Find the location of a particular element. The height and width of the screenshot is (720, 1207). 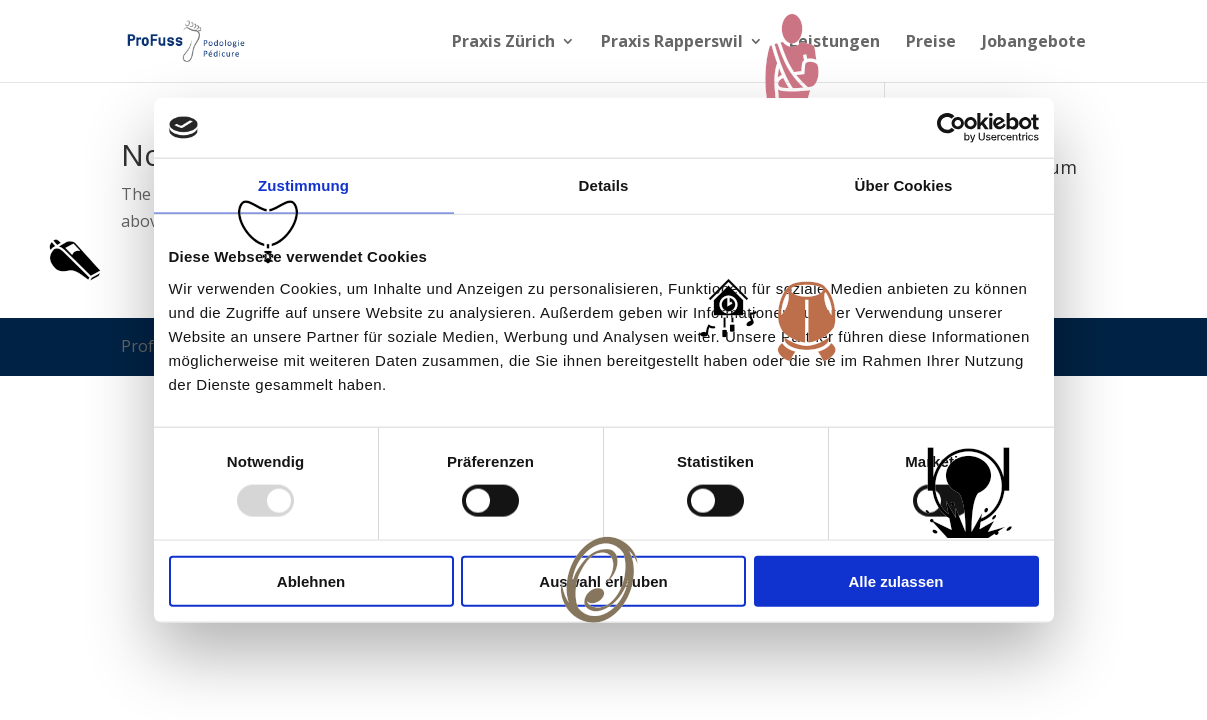

equip or view jewelry item is located at coordinates (268, 232).